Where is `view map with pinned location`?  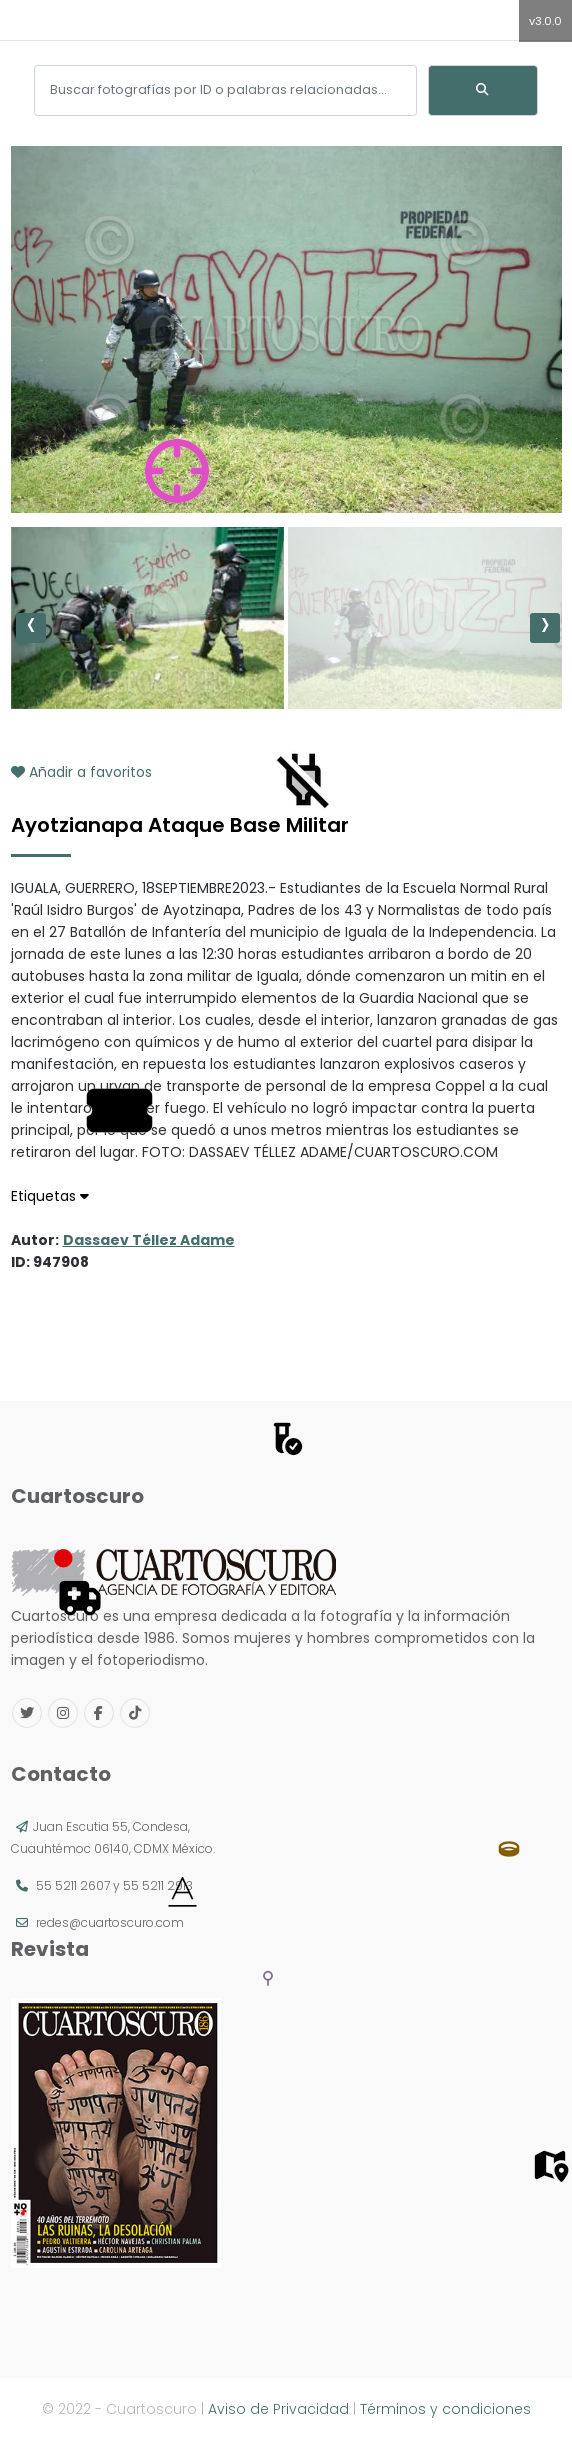
view map with pinned location is located at coordinates (550, 2165).